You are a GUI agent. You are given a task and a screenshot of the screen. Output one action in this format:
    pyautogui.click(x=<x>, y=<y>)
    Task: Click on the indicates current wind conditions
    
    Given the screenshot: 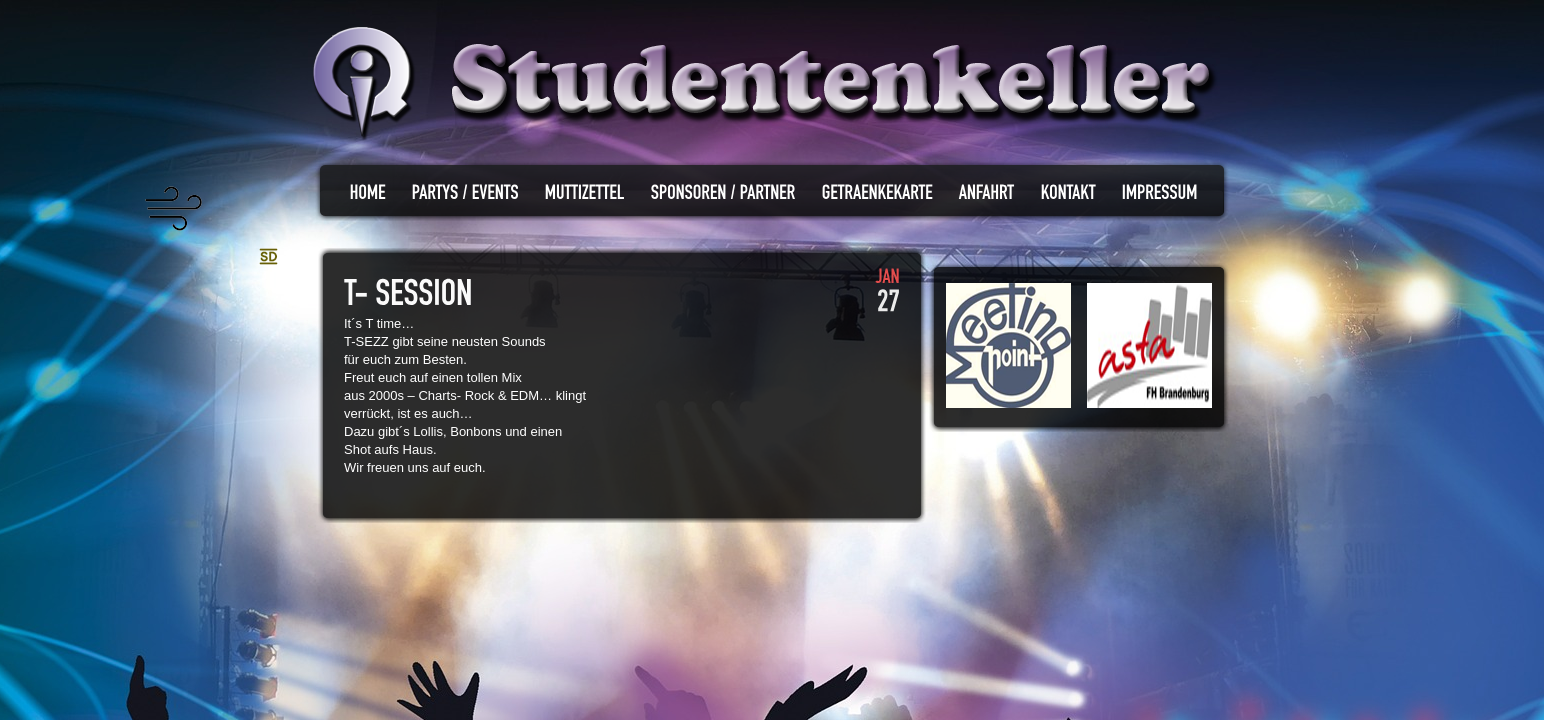 What is the action you would take?
    pyautogui.click(x=173, y=208)
    